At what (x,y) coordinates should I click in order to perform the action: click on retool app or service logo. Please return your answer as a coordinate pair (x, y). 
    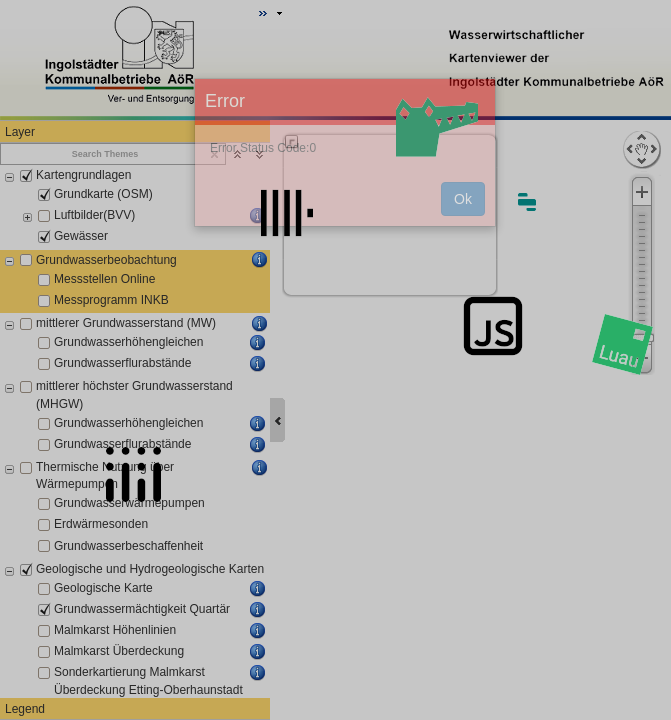
    Looking at the image, I should click on (527, 202).